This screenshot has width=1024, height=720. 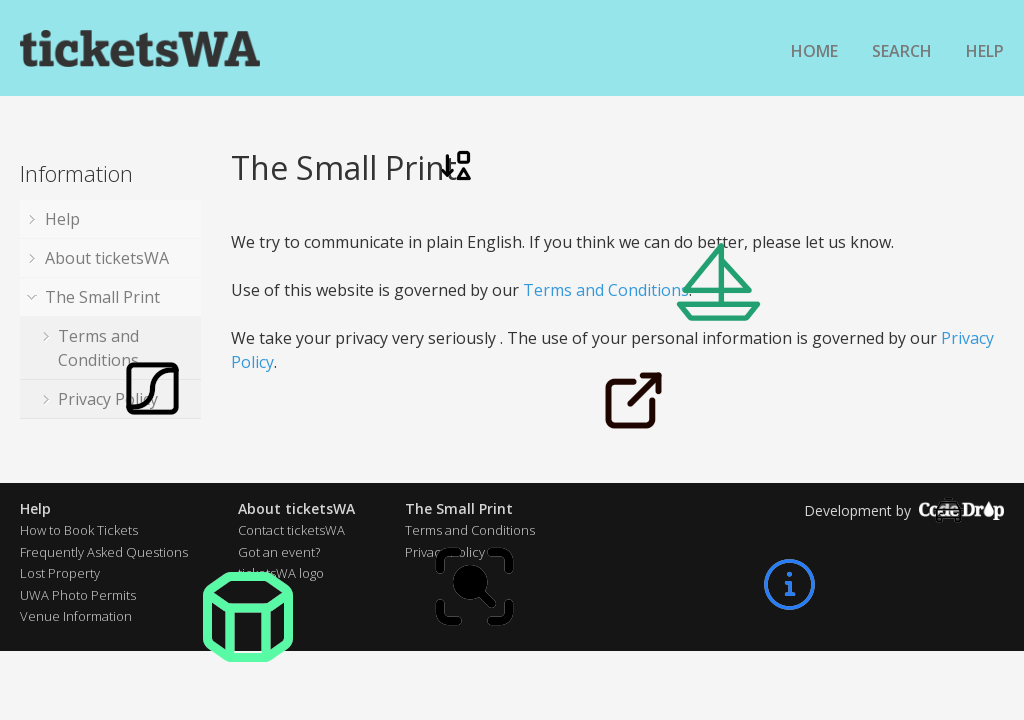 I want to click on sort items in ascending order, so click(x=455, y=165).